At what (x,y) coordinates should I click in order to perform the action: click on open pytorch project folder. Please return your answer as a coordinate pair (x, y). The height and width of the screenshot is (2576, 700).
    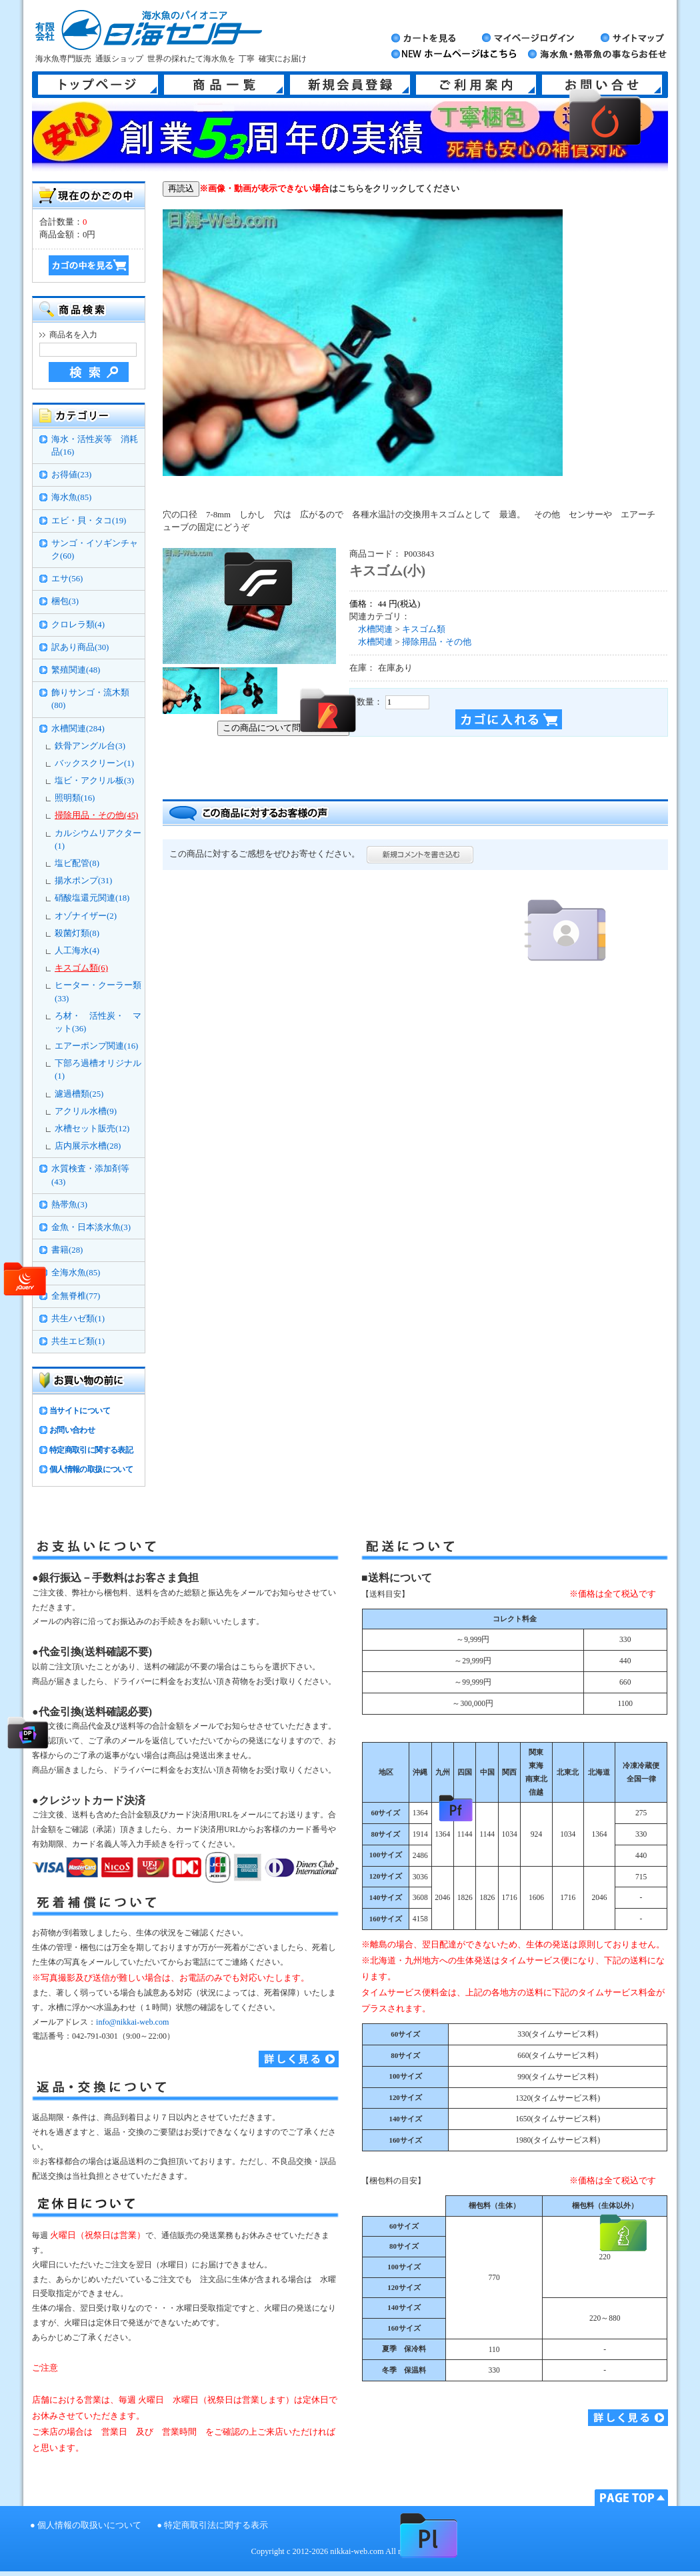
    Looking at the image, I should click on (605, 119).